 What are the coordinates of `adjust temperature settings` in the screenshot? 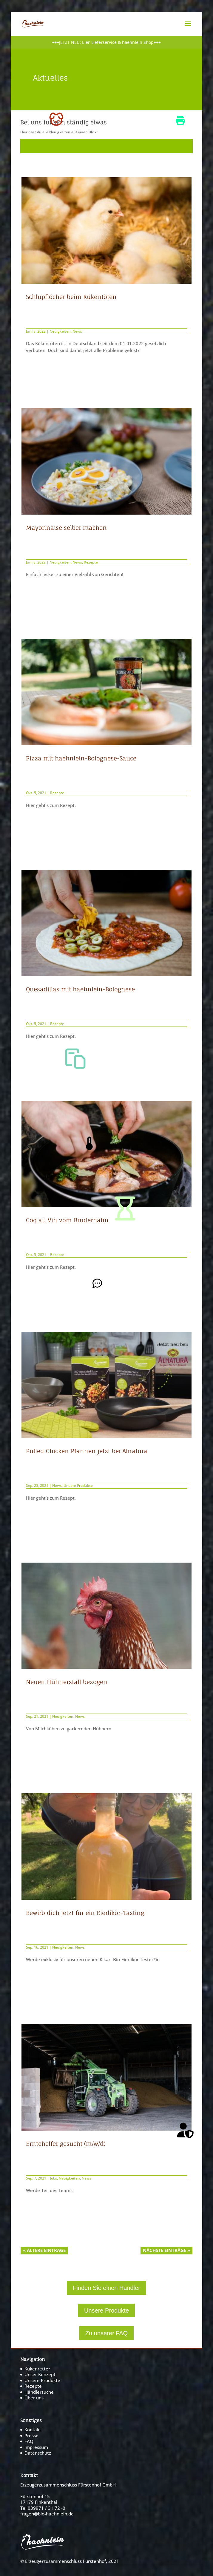 It's located at (89, 1143).